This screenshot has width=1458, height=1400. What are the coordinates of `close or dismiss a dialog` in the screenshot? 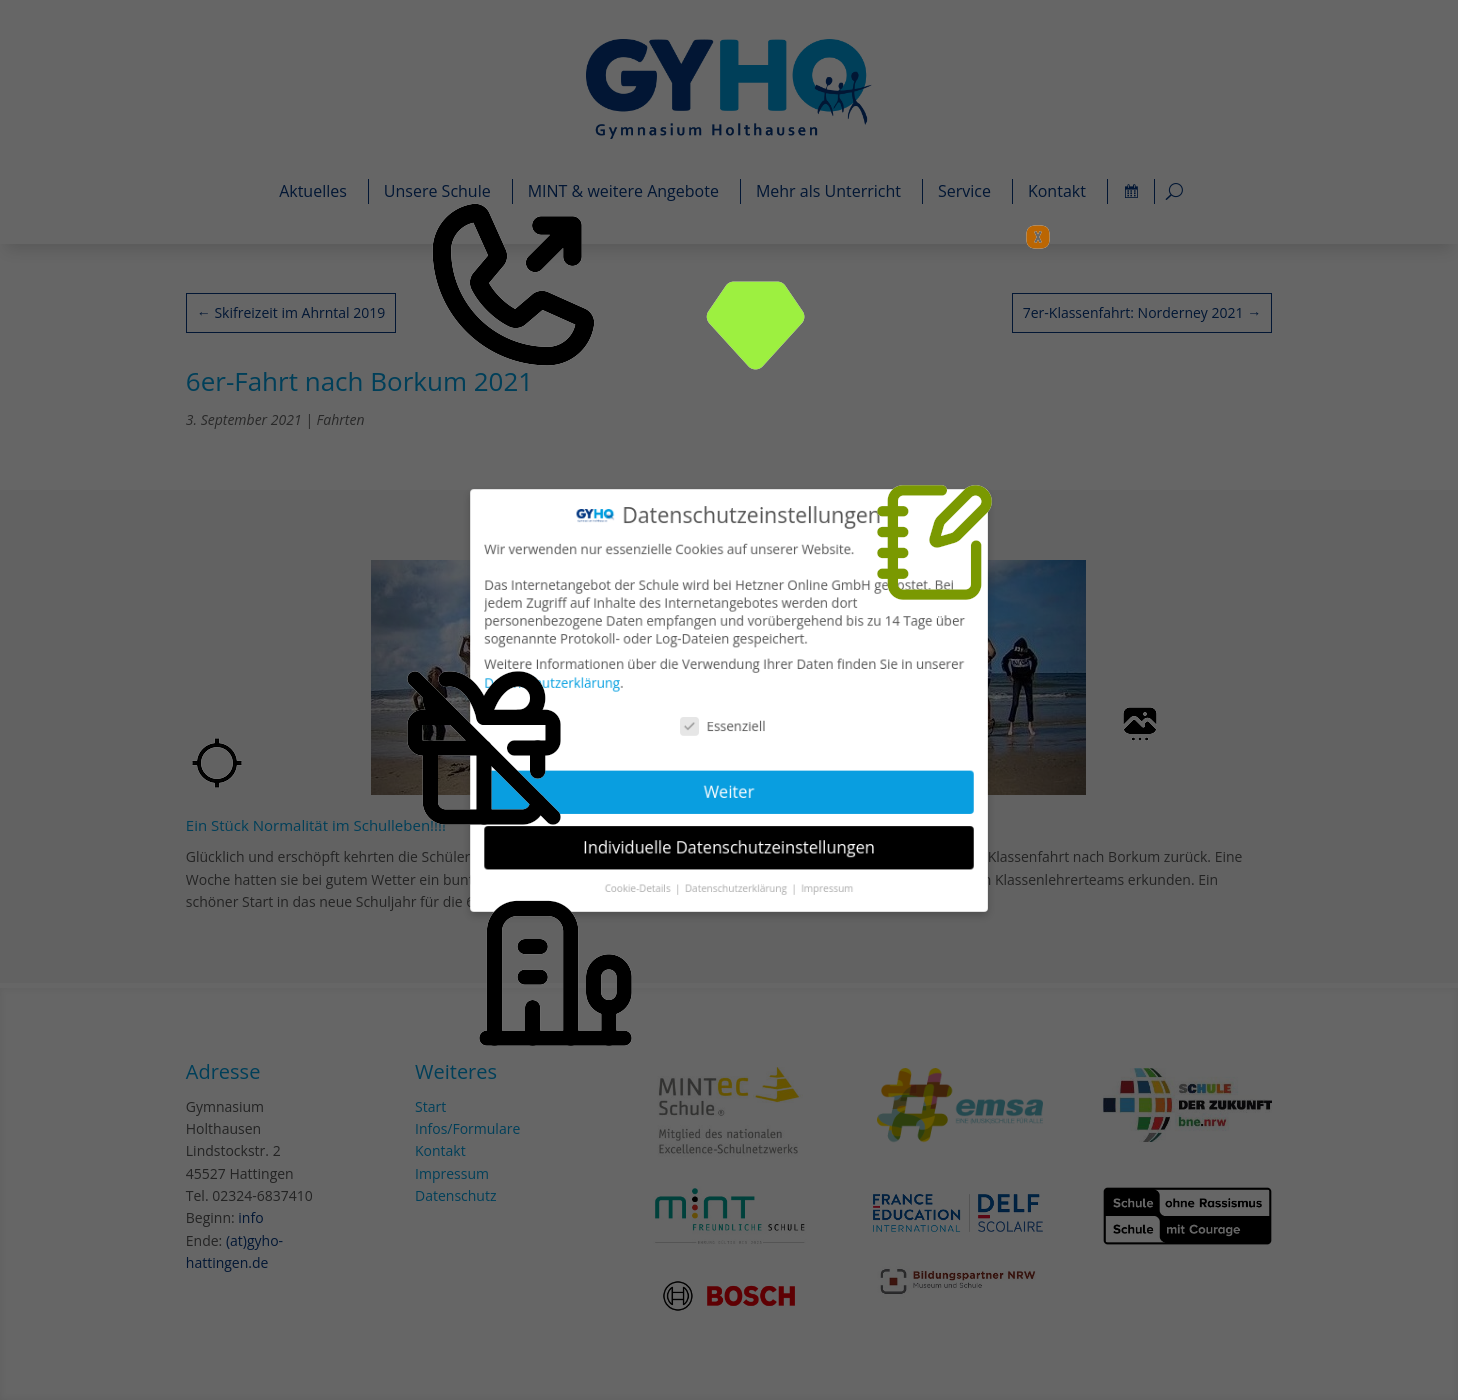 It's located at (1038, 237).